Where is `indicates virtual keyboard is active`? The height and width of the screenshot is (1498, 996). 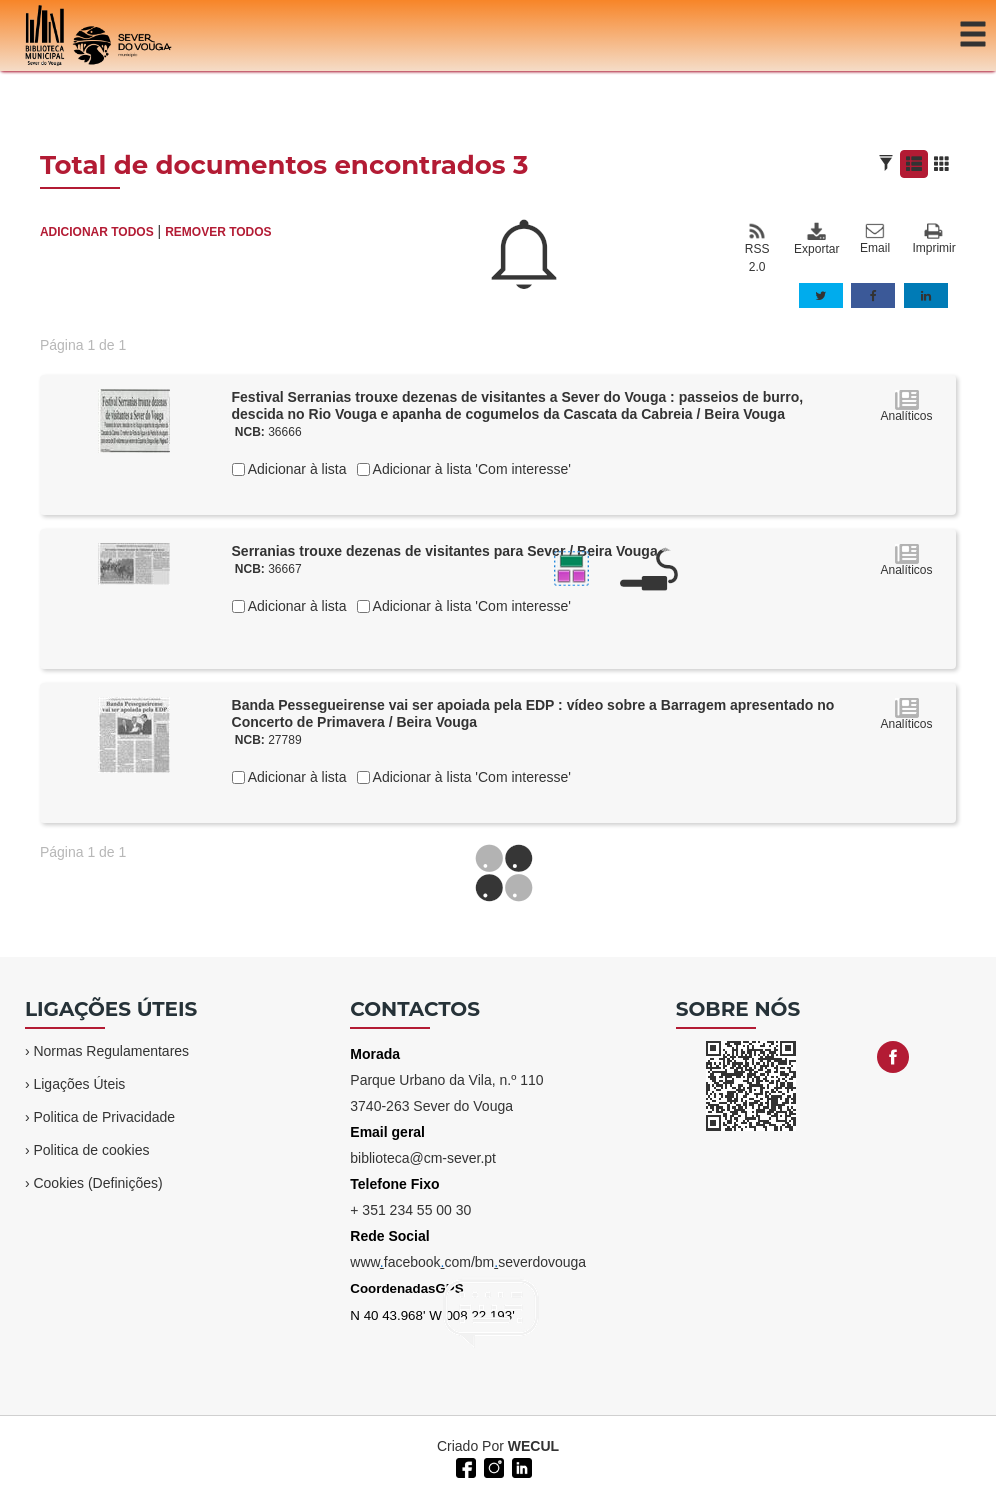 indicates virtual keyboard is active is located at coordinates (491, 1314).